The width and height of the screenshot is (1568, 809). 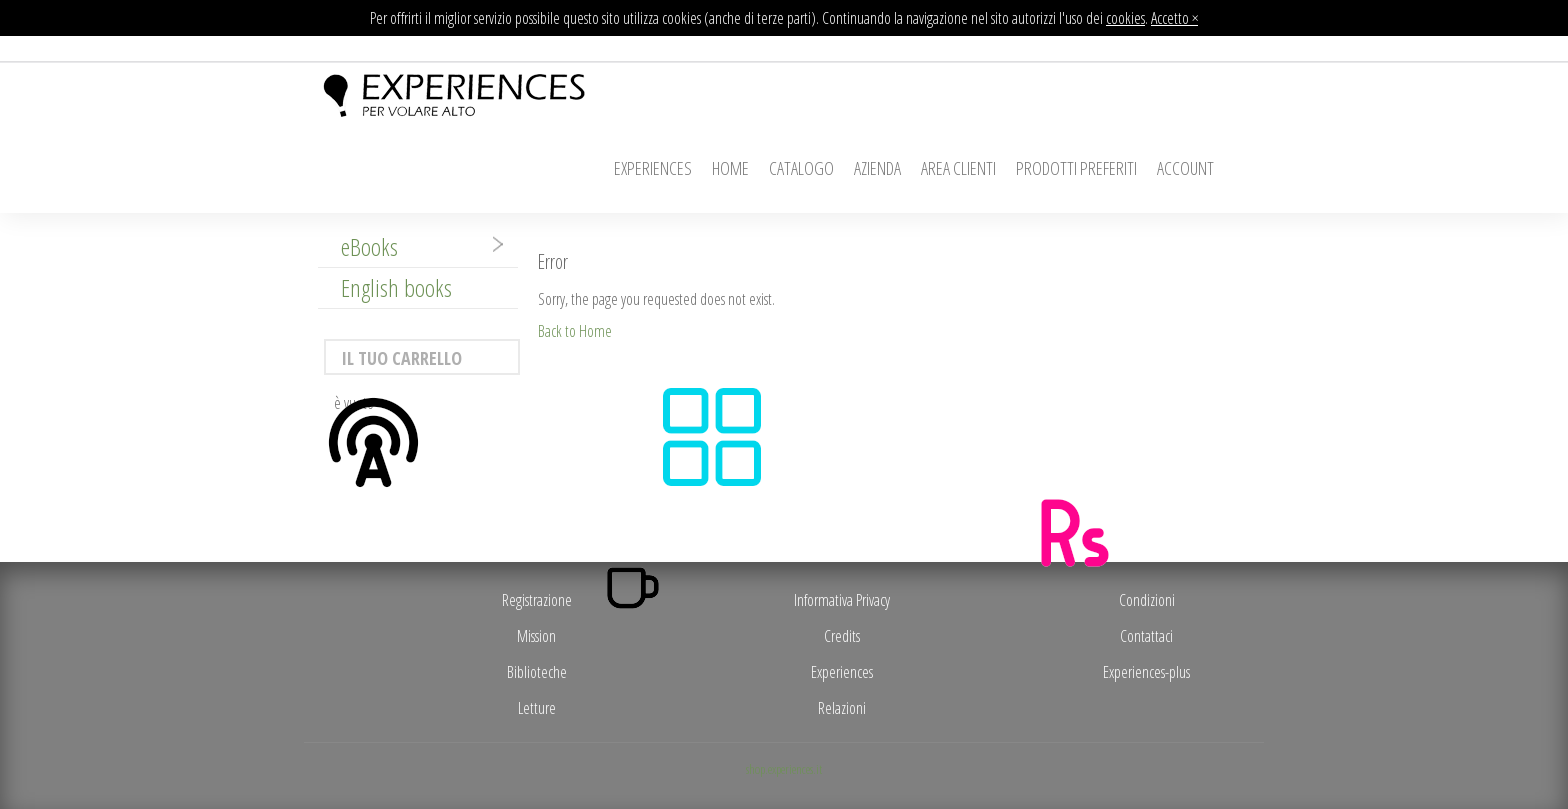 What do you see at coordinates (373, 442) in the screenshot?
I see `access broadcast or transmission settings` at bounding box center [373, 442].